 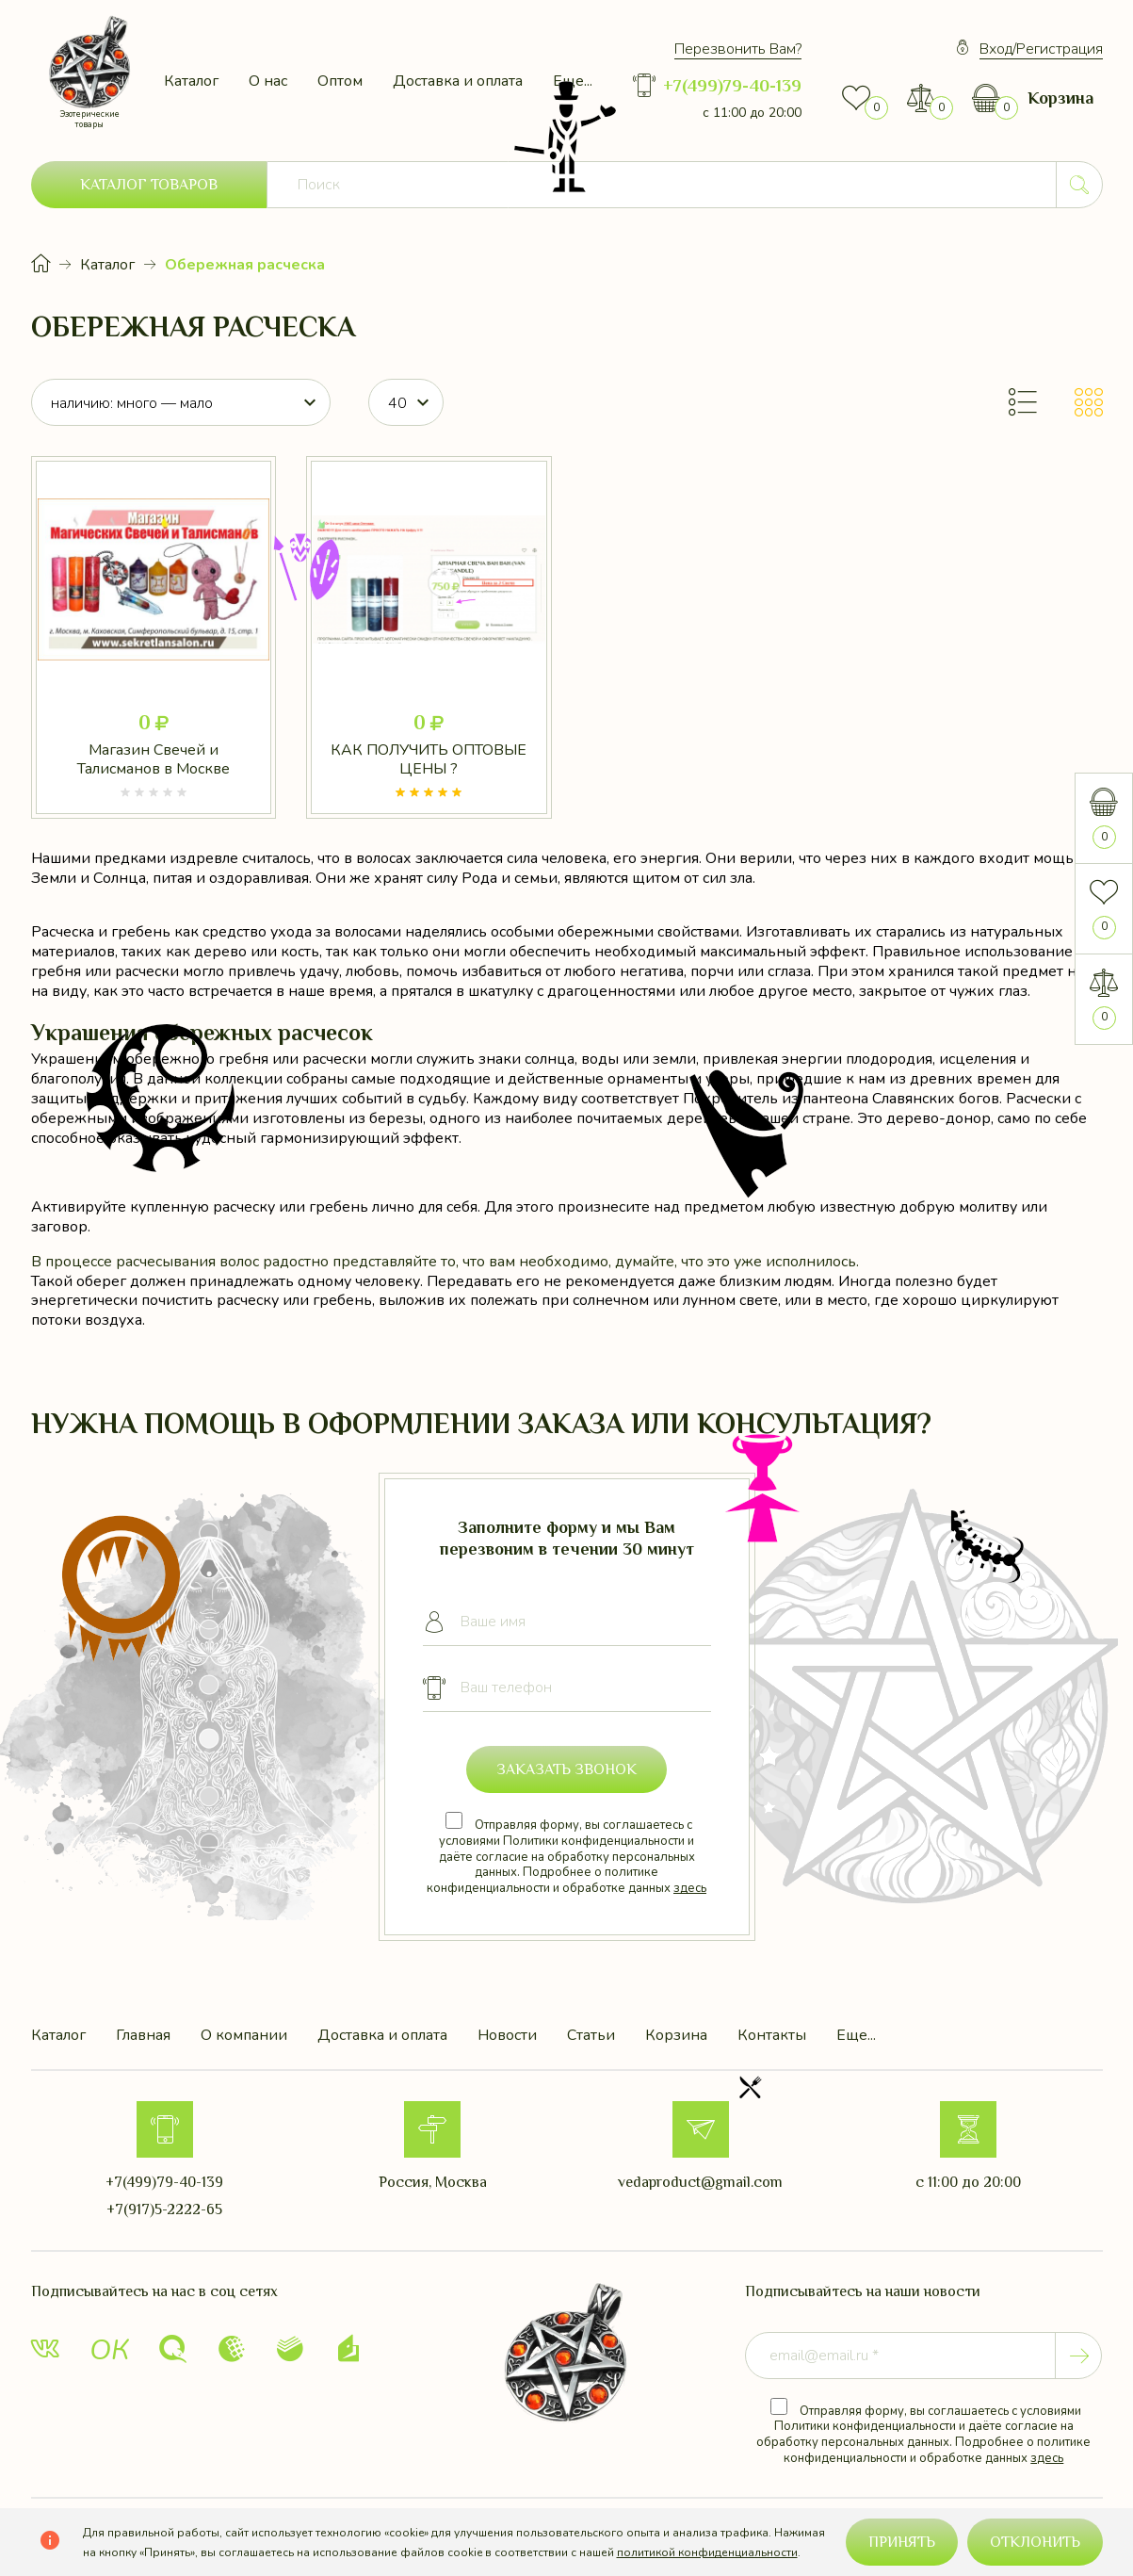 What do you see at coordinates (746, 1133) in the screenshot?
I see `ancient Egyptian pschent double crown icon` at bounding box center [746, 1133].